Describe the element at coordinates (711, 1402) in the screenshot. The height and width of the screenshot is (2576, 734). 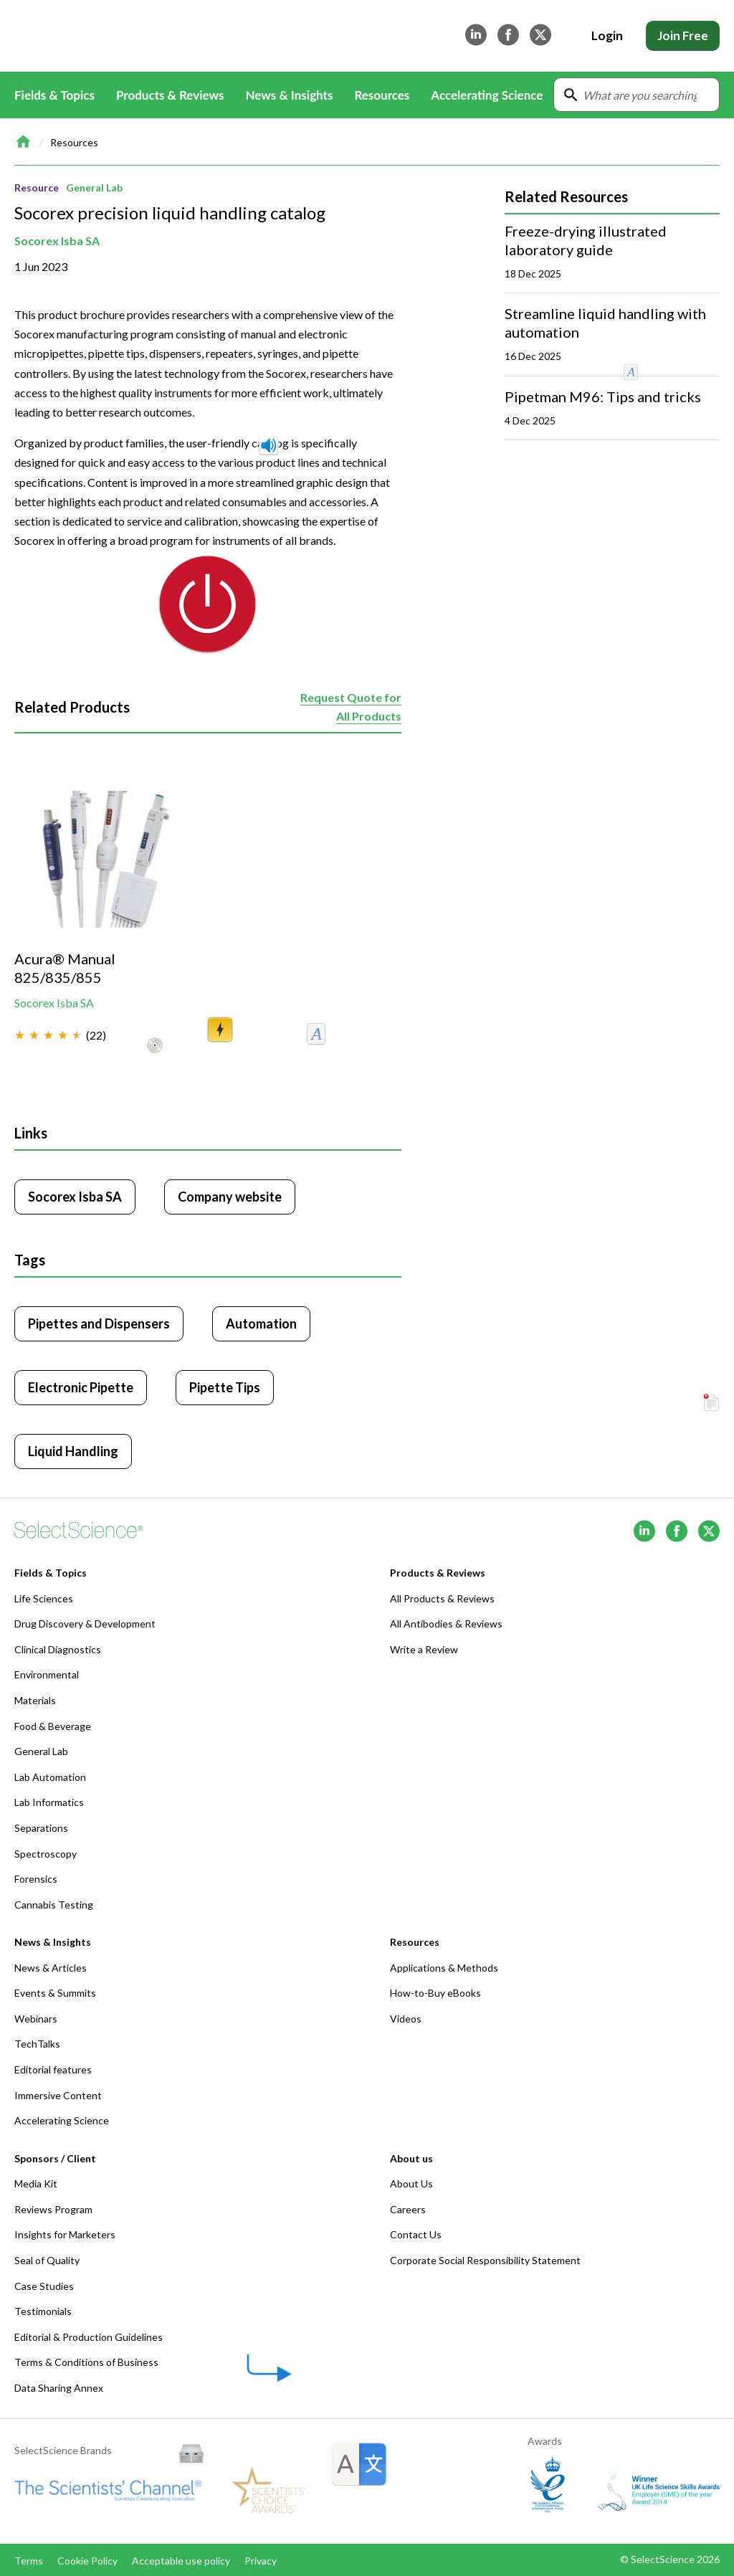
I see `send or upload a document` at that location.